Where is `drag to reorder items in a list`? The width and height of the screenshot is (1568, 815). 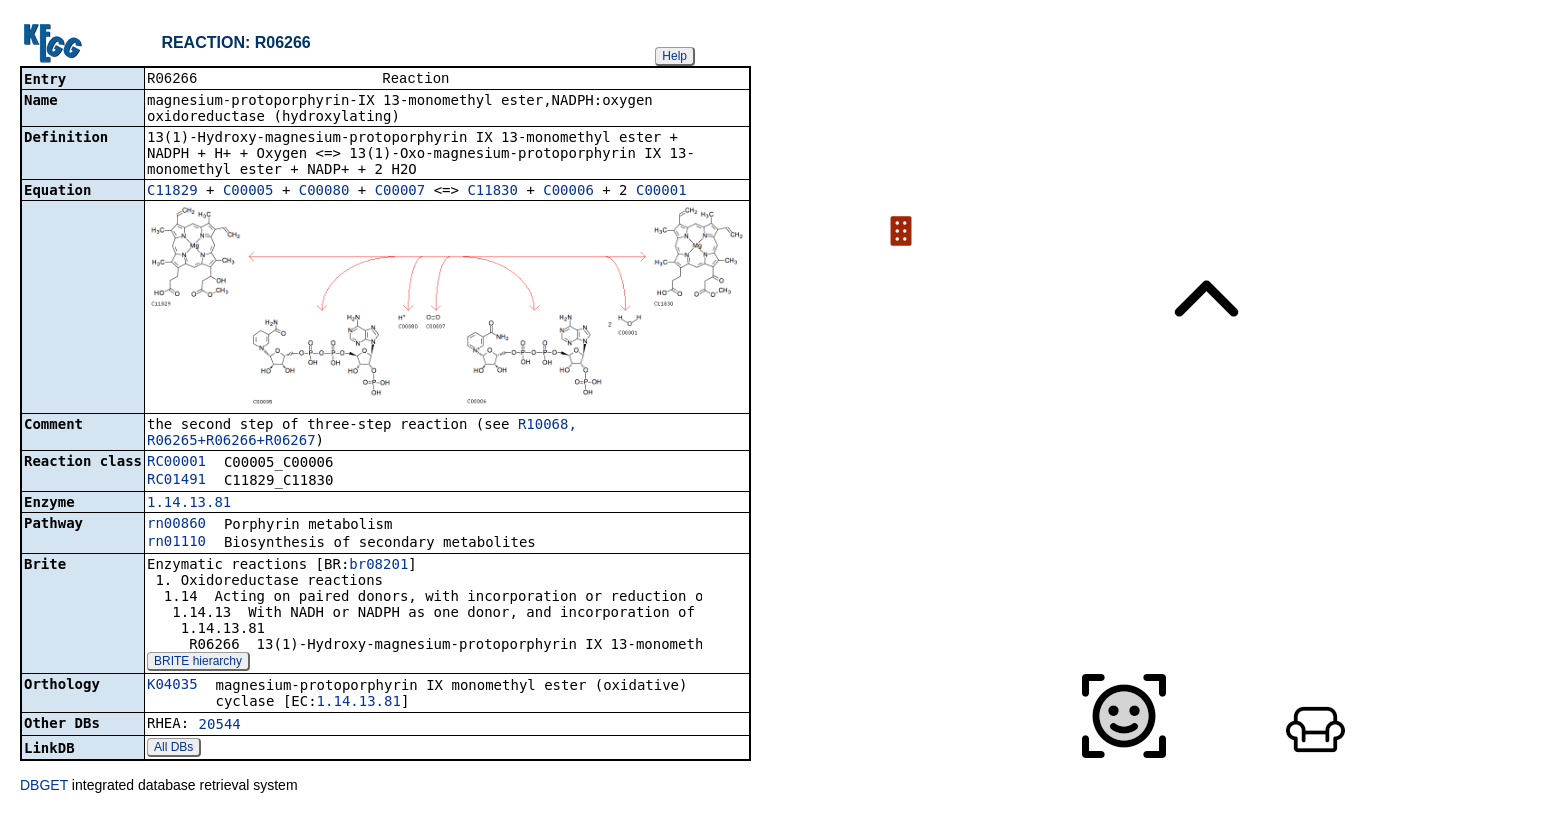
drag to reorder items in a list is located at coordinates (901, 231).